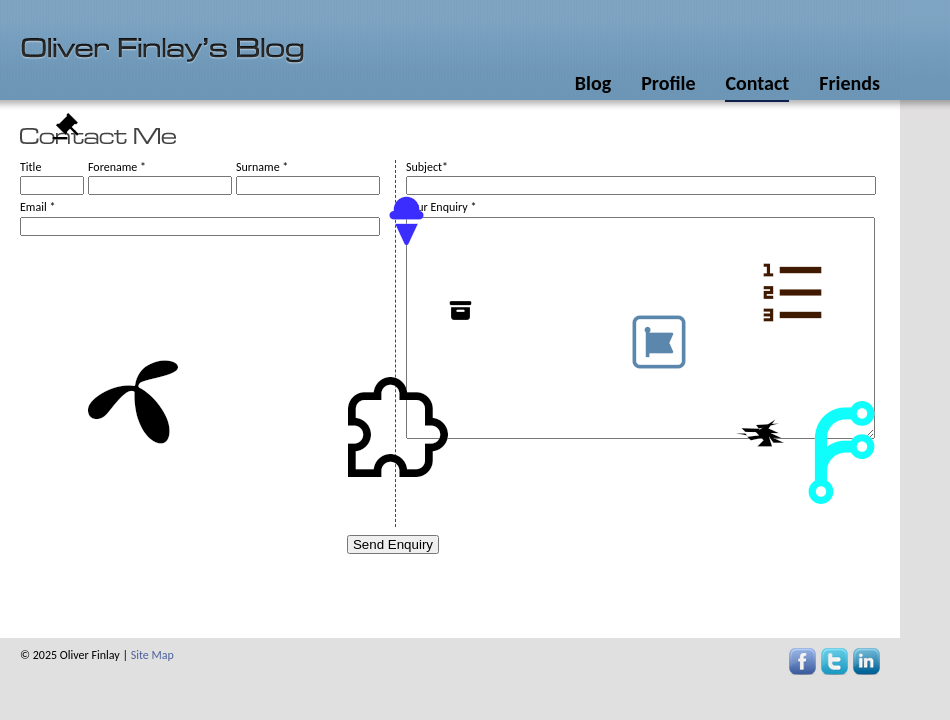  I want to click on place a bid on an auction item, so click(65, 127).